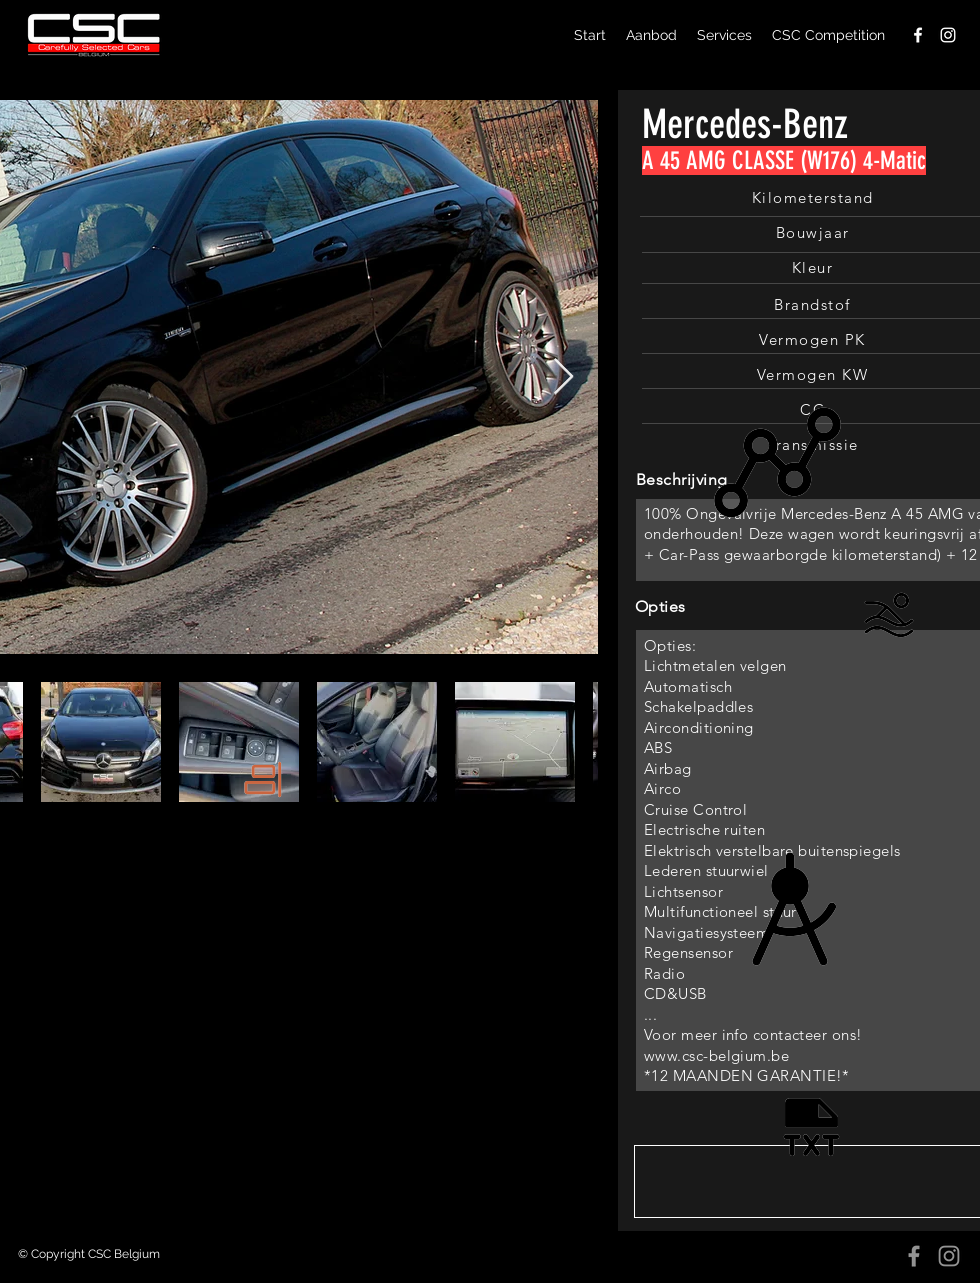 The height and width of the screenshot is (1283, 980). What do you see at coordinates (889, 615) in the screenshot?
I see `access swimming or aquatic activities` at bounding box center [889, 615].